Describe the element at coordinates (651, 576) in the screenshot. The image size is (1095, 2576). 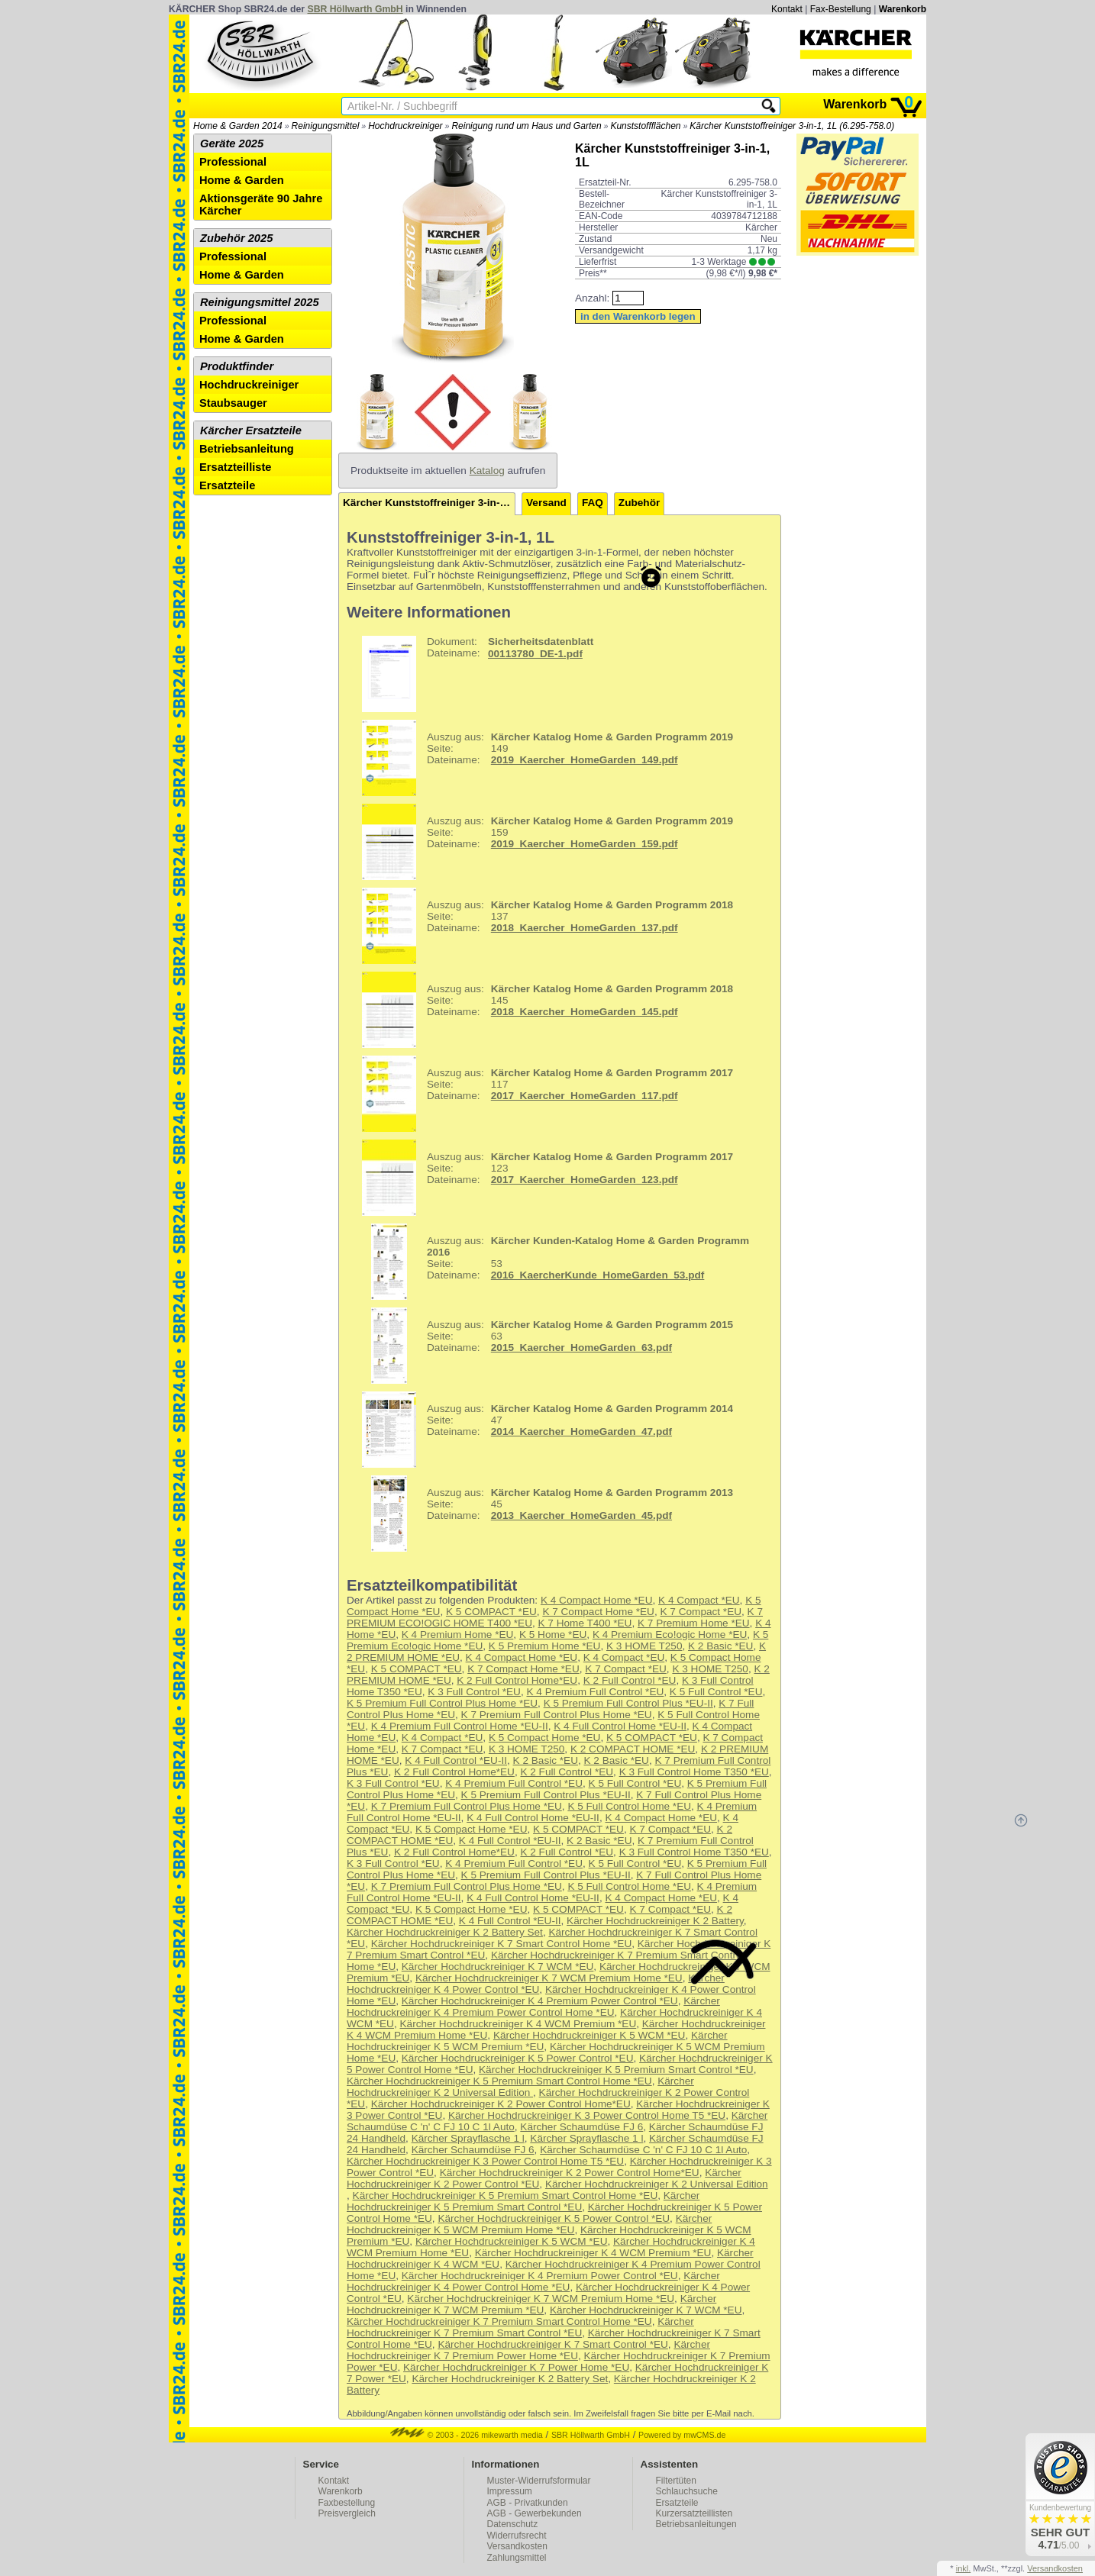
I see `snooze an active alarm` at that location.